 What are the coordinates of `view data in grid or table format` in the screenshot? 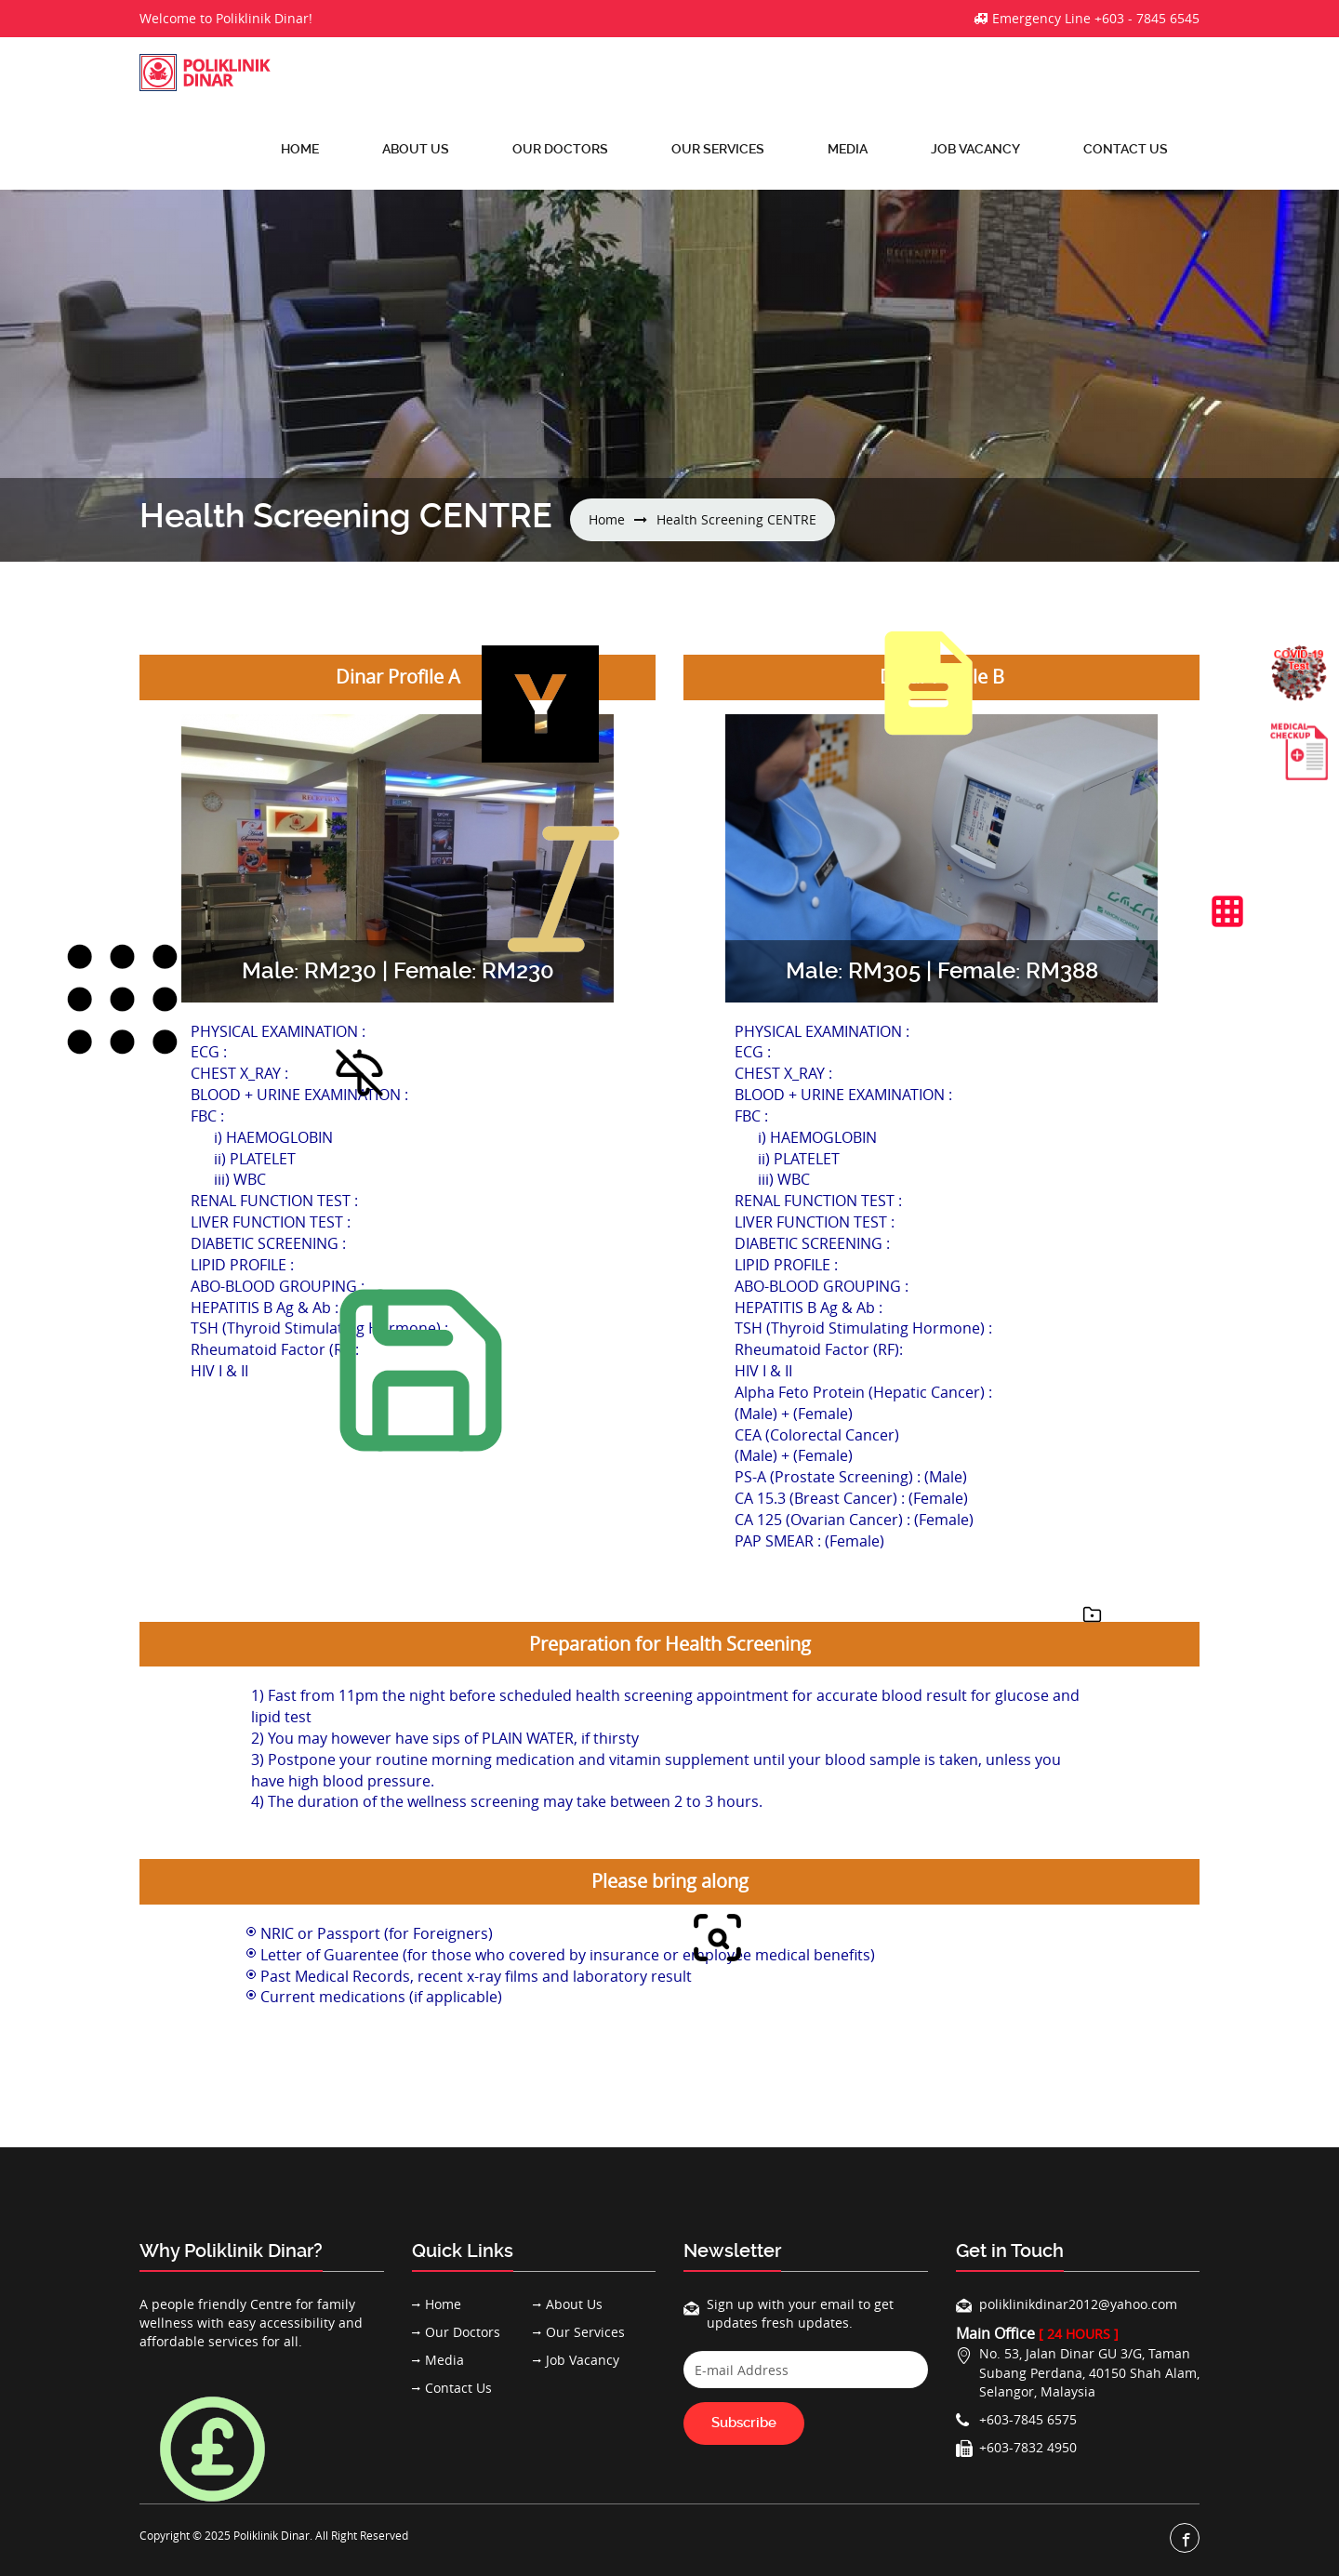 It's located at (1227, 911).